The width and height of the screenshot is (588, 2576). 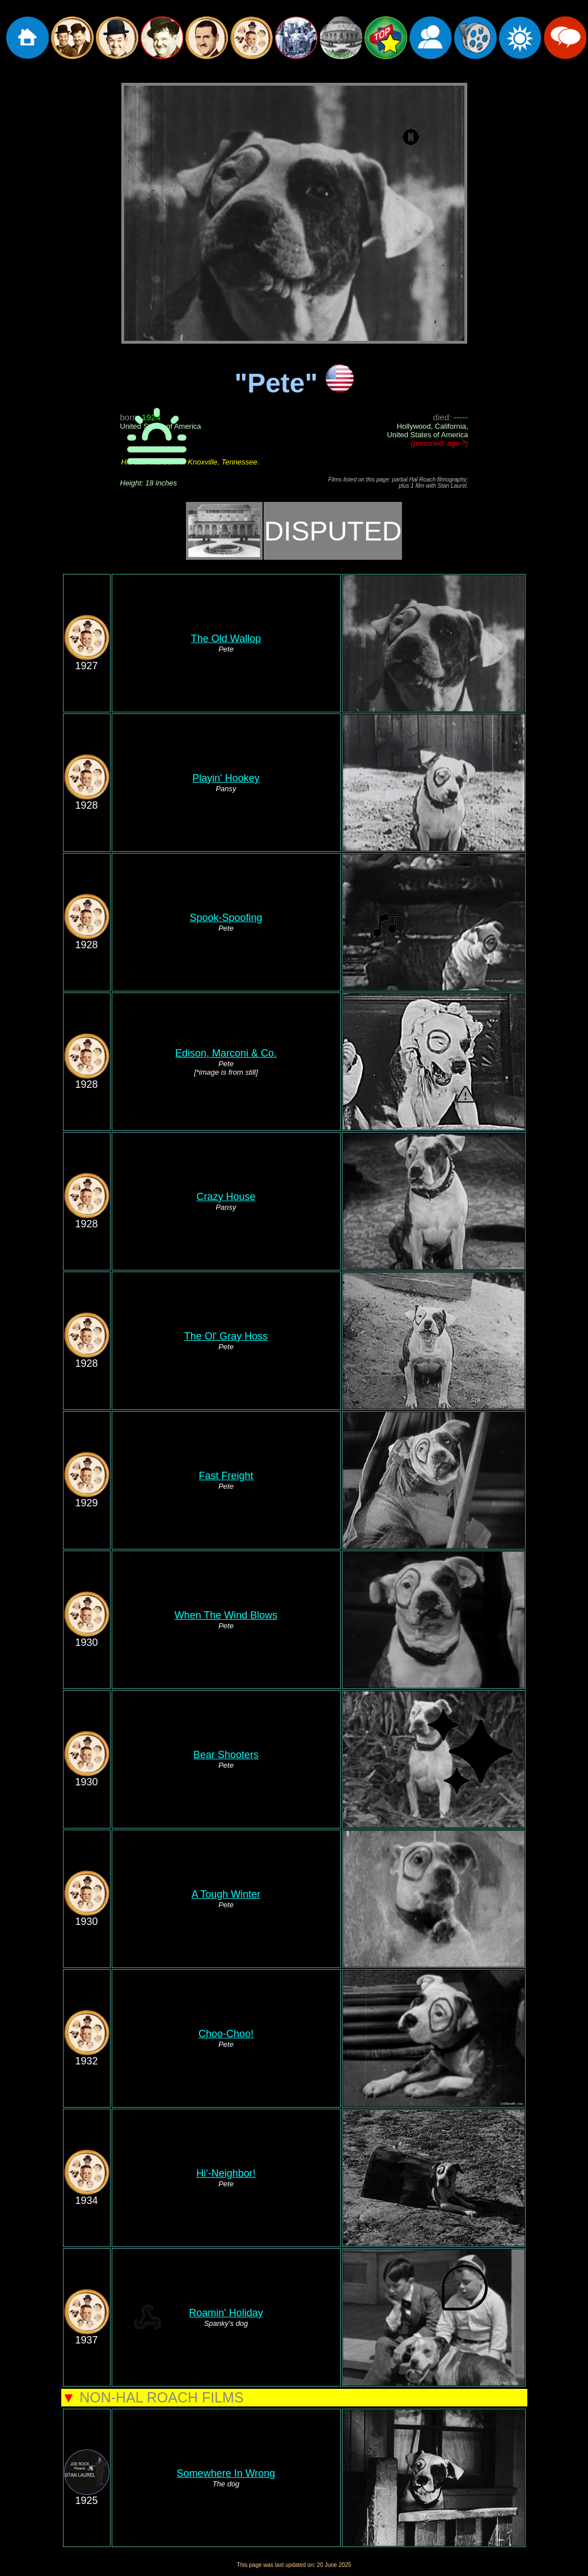 What do you see at coordinates (464, 2288) in the screenshot?
I see `open chat or messaging` at bounding box center [464, 2288].